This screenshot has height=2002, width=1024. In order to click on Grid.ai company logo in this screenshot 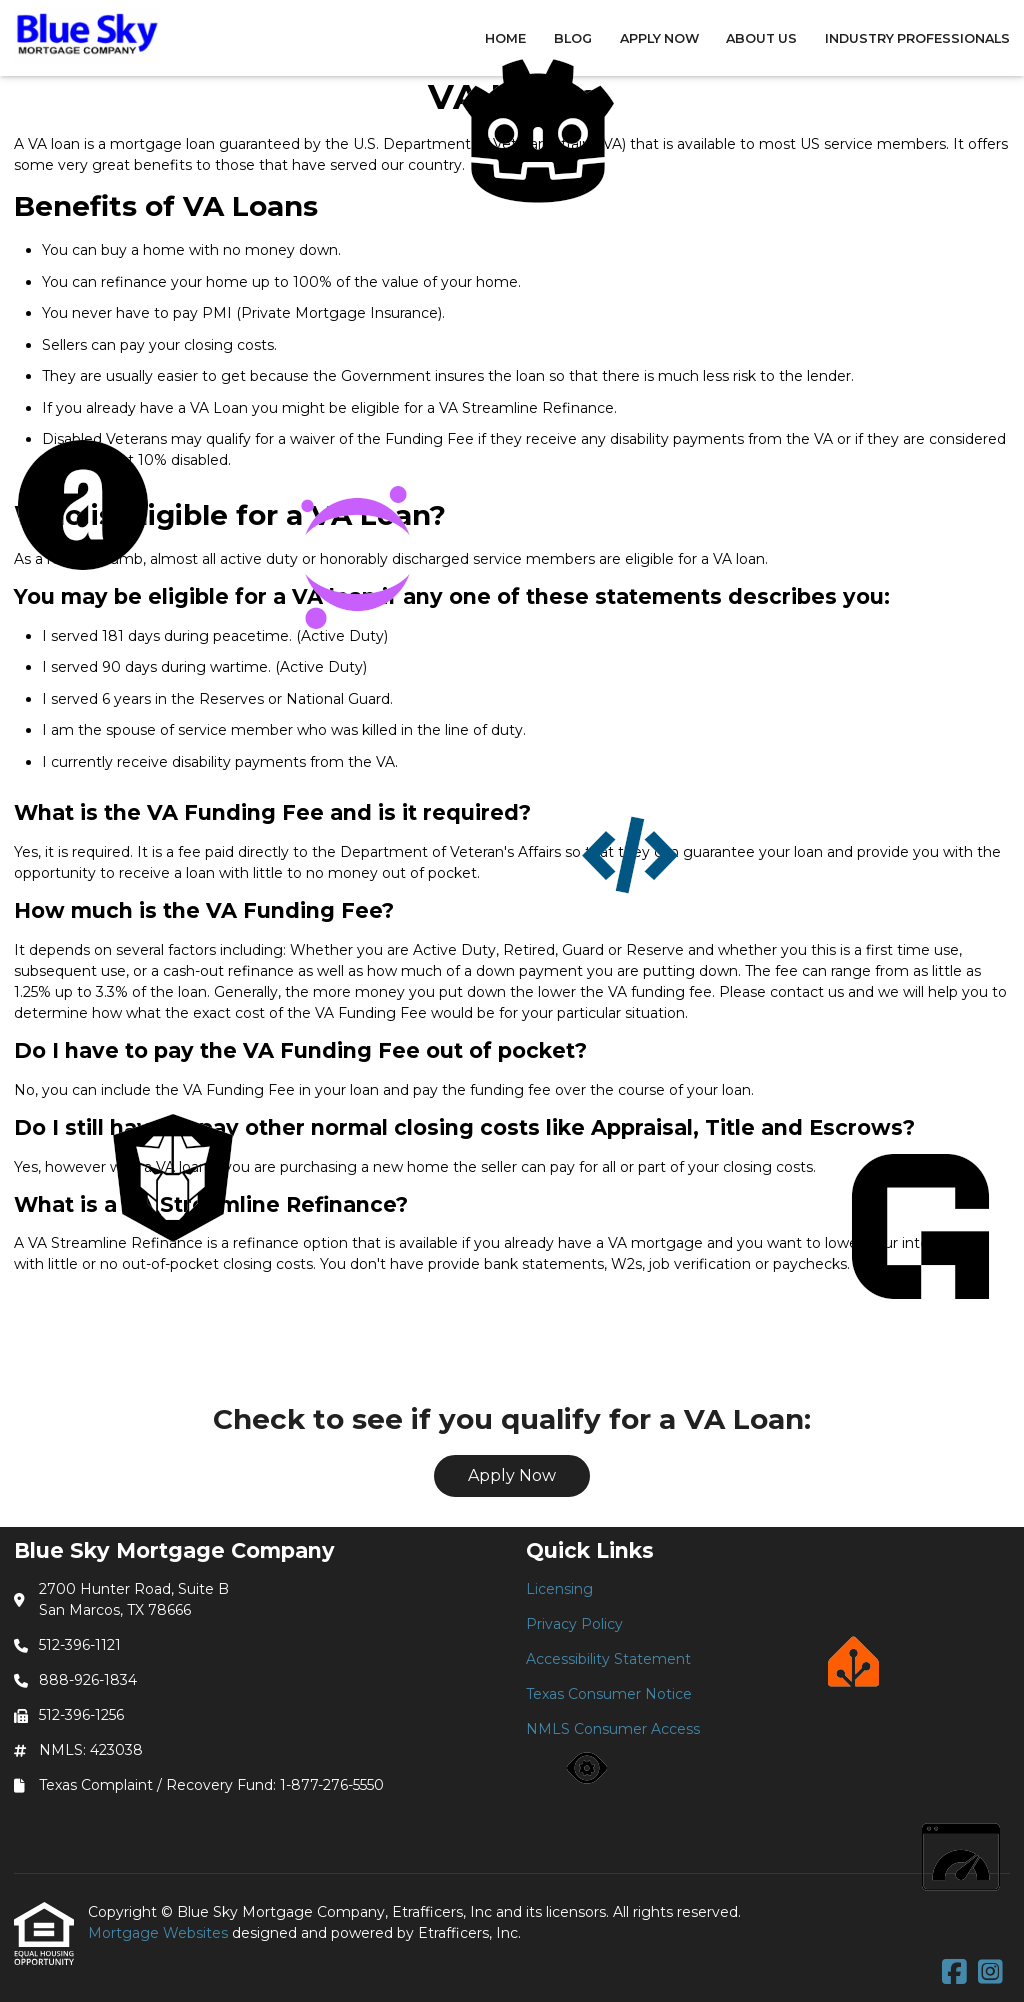, I will do `click(920, 1226)`.